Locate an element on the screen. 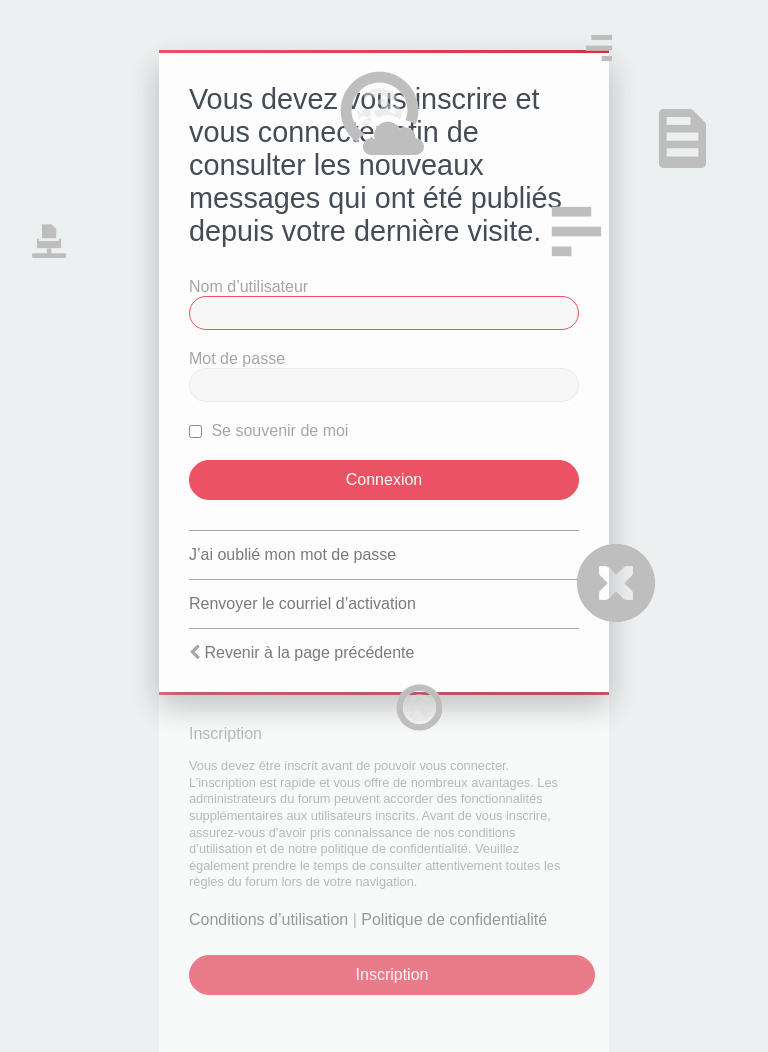 This screenshot has height=1052, width=768. select all items in a document or list is located at coordinates (682, 136).